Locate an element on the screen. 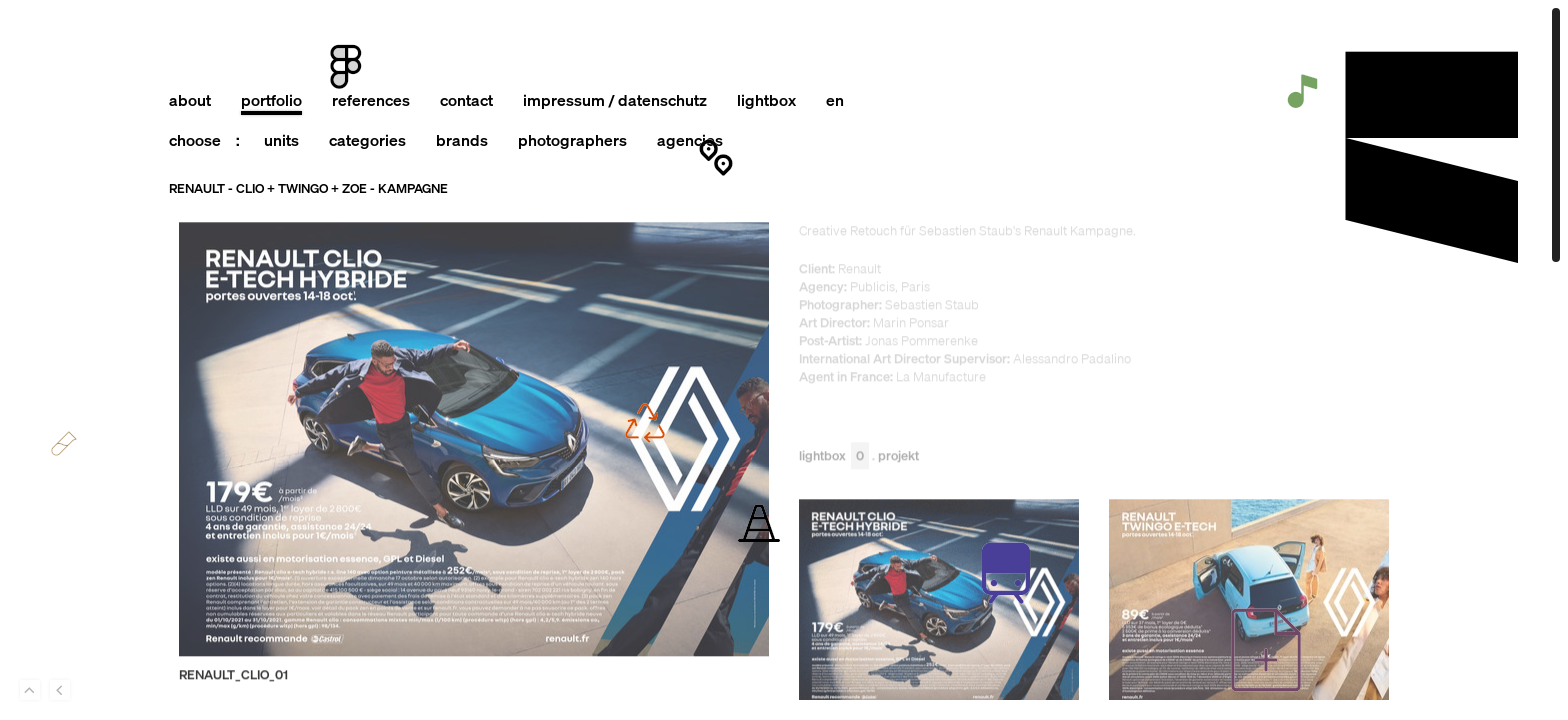 The height and width of the screenshot is (720, 1568). access train schedules or rail services is located at coordinates (1006, 571).